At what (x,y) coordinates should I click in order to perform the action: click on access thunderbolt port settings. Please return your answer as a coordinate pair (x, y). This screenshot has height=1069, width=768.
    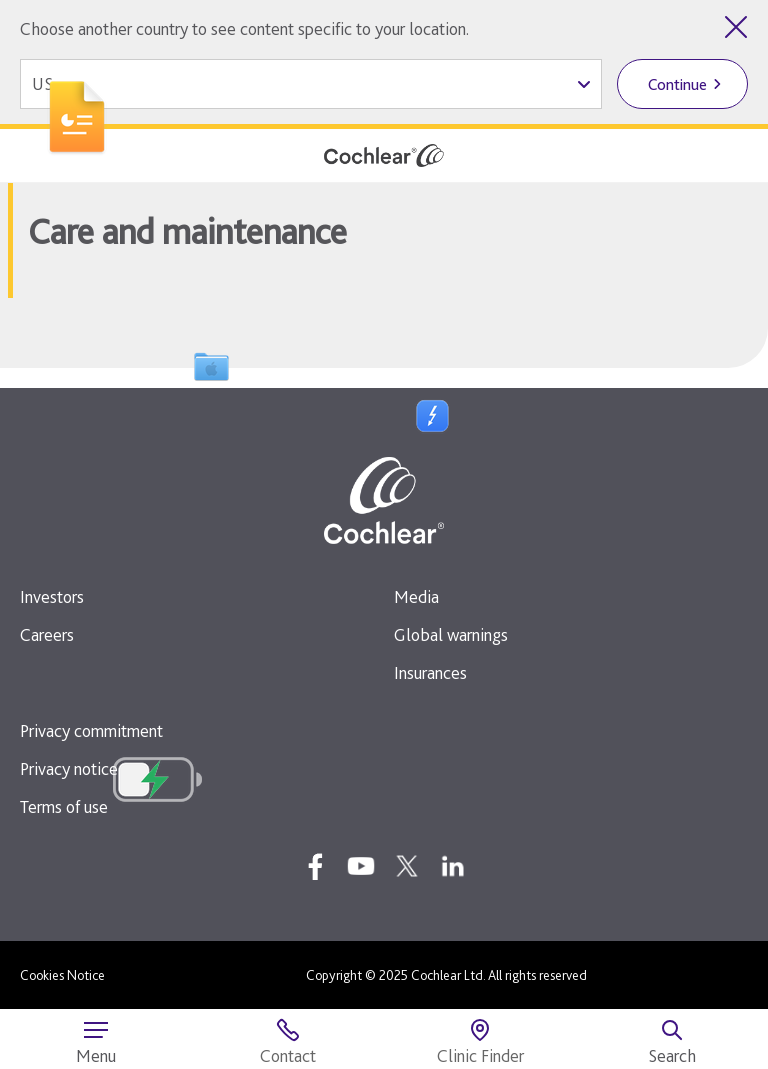
    Looking at the image, I should click on (432, 416).